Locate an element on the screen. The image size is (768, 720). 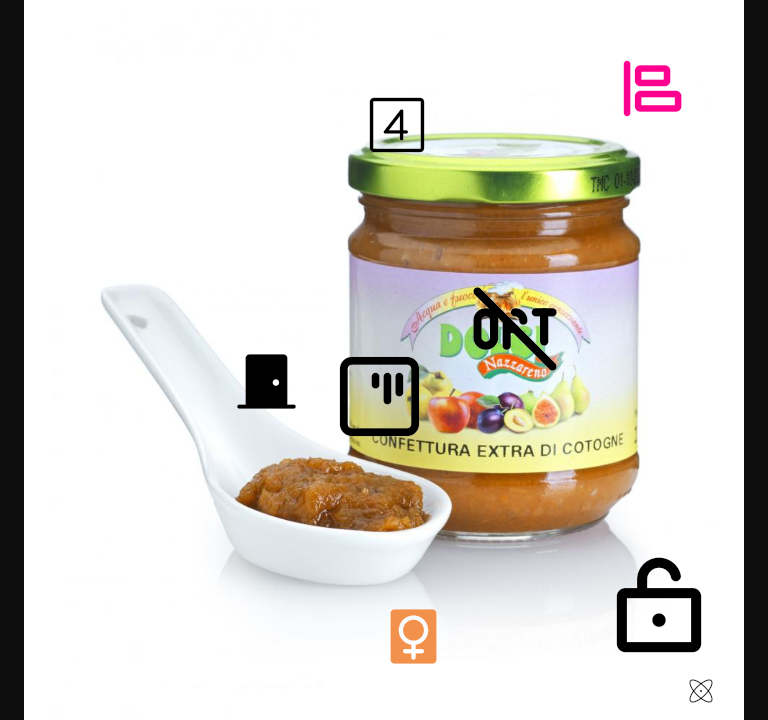
indicates female gender option is located at coordinates (413, 636).